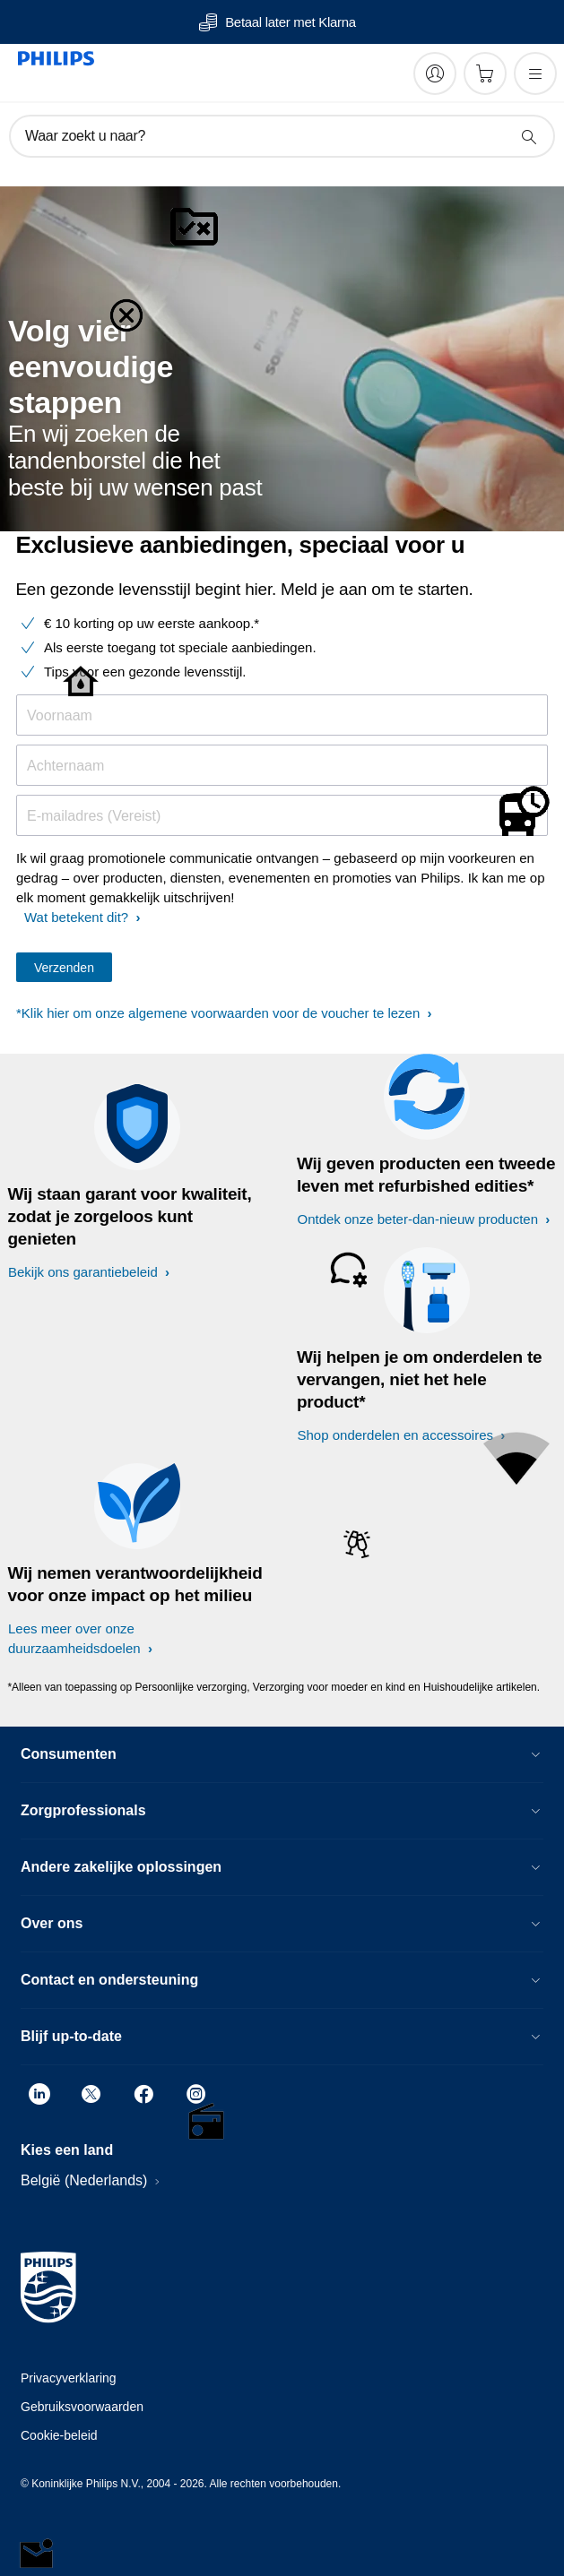 The height and width of the screenshot is (2576, 564). I want to click on report water damage to a property, so click(81, 682).